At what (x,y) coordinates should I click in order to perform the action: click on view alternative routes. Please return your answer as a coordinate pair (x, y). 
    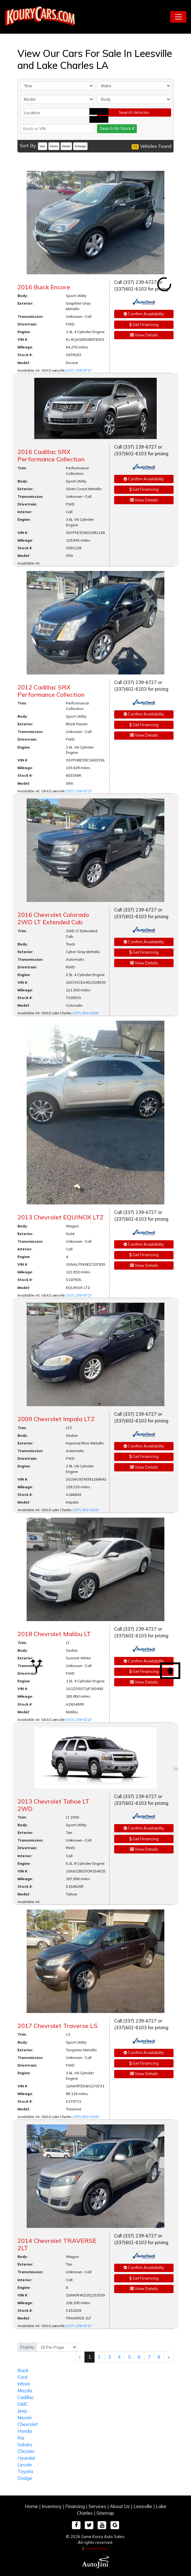
    Looking at the image, I should click on (36, 1666).